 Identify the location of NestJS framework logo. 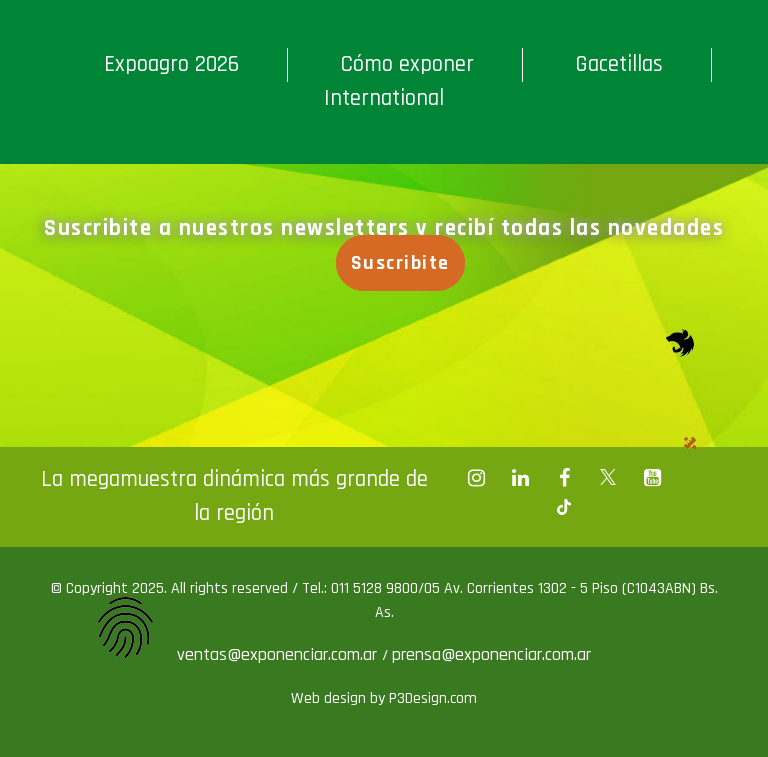
(680, 343).